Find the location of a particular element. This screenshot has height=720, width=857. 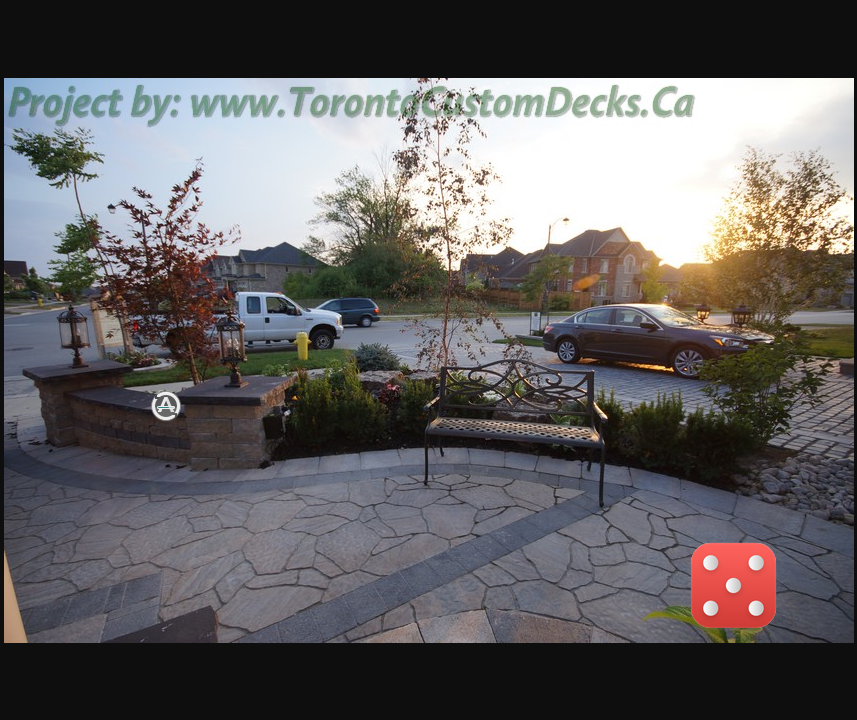

check for available software updates is located at coordinates (166, 406).